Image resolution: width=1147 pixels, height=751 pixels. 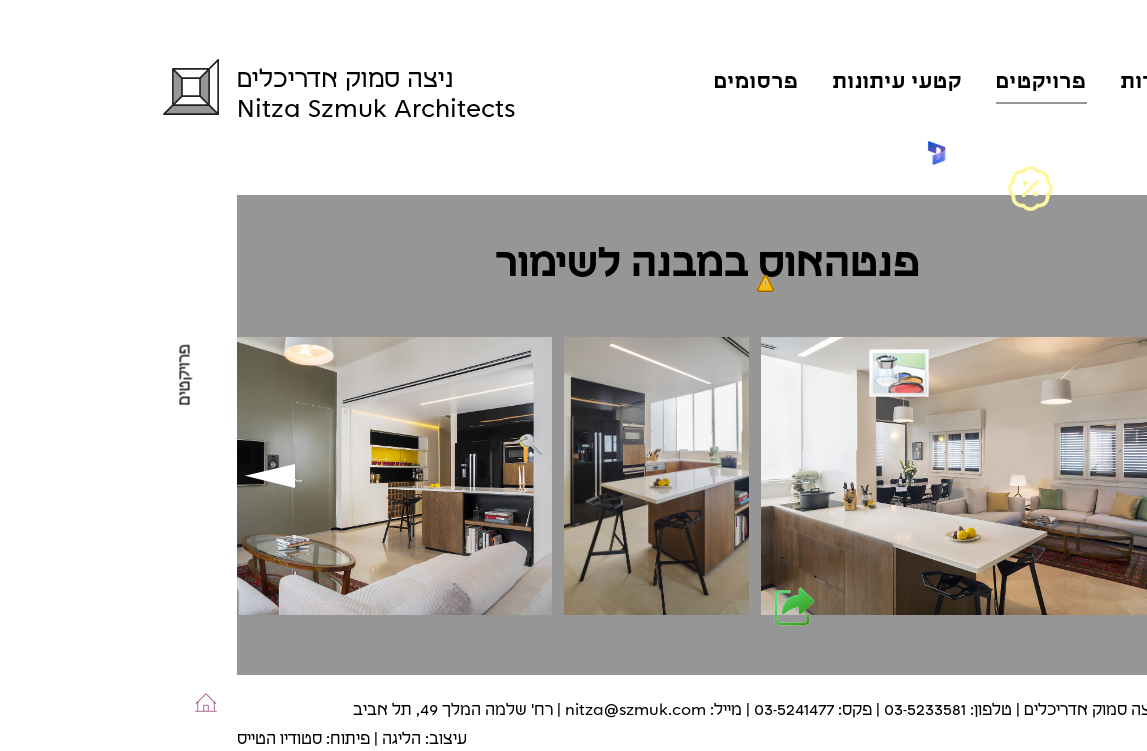 I want to click on access security credentials or passwords, so click(x=529, y=448).